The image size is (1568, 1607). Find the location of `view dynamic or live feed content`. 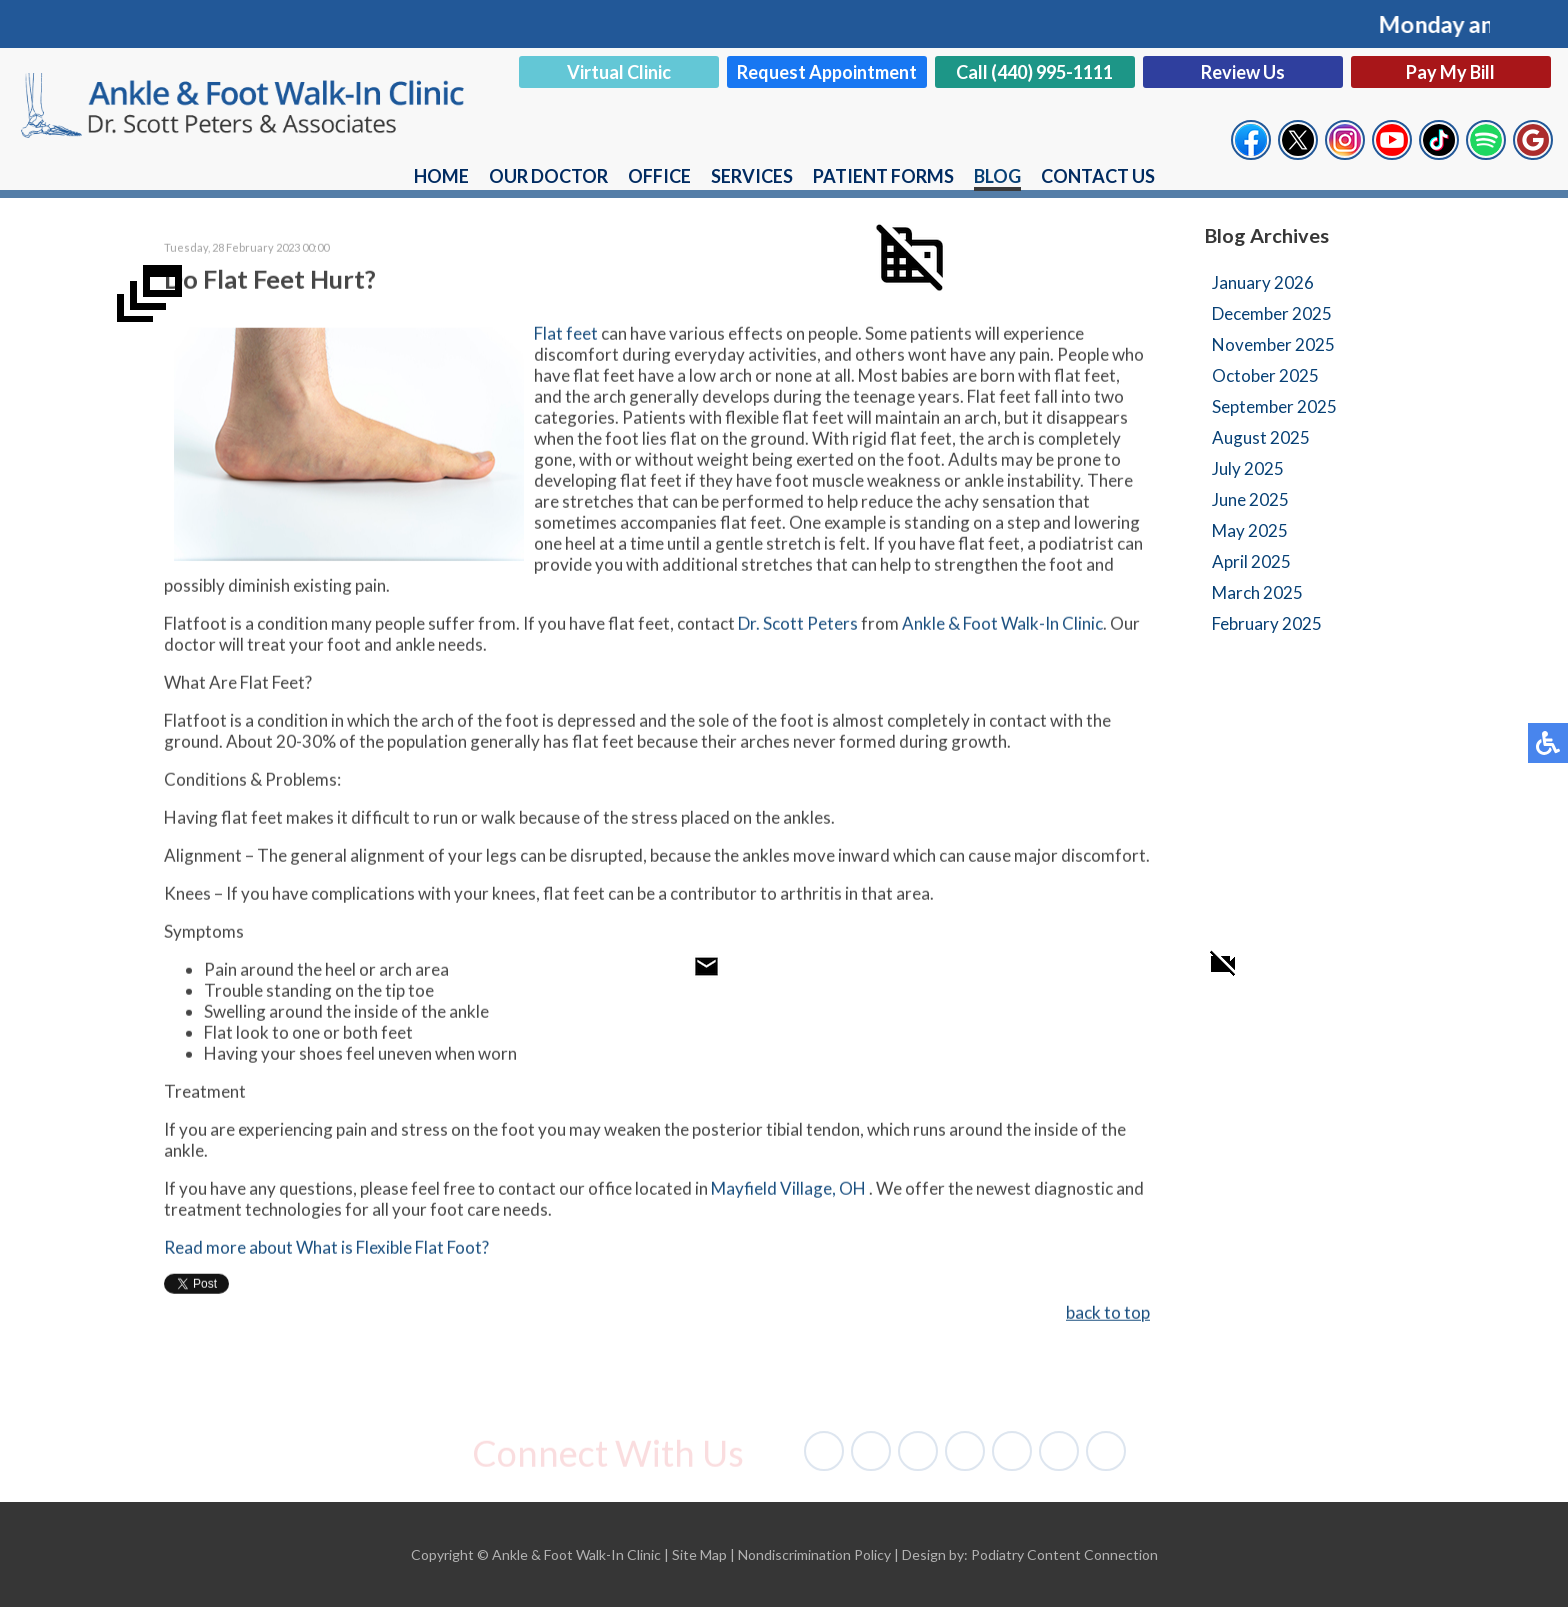

view dynamic or live feed content is located at coordinates (149, 293).